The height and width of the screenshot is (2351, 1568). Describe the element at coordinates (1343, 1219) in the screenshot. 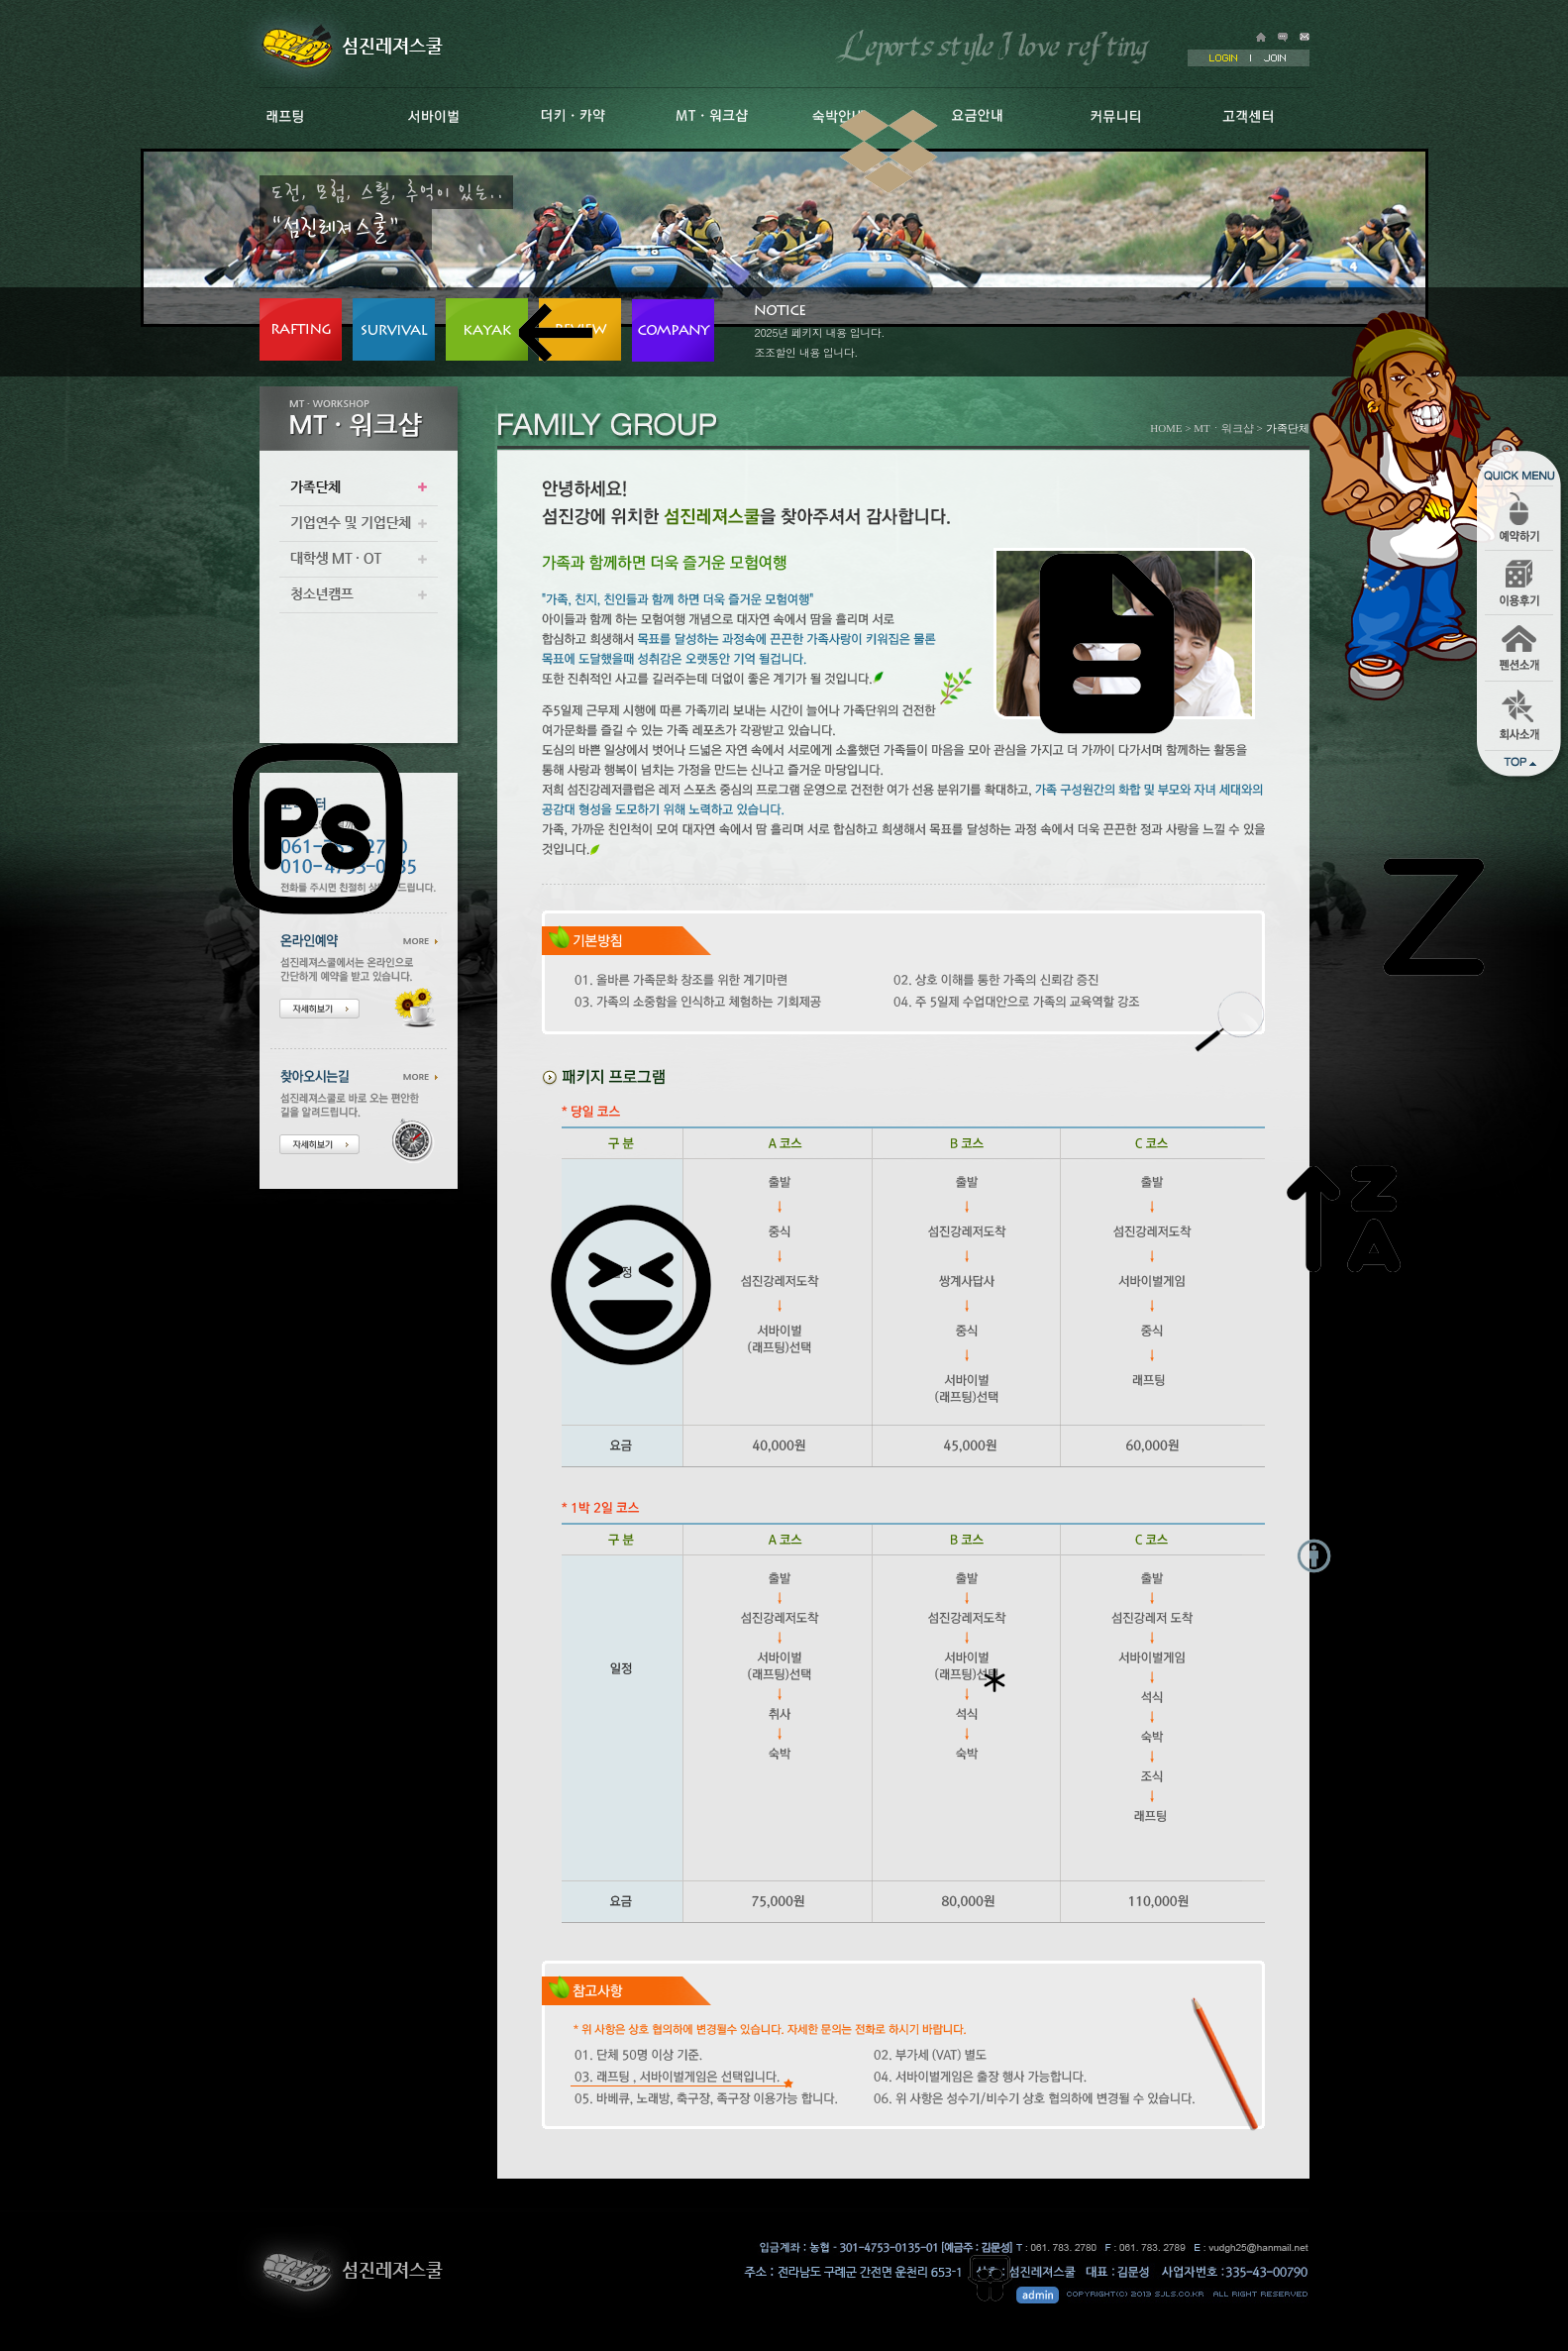

I see `sort list alphabetically from Z to A` at that location.